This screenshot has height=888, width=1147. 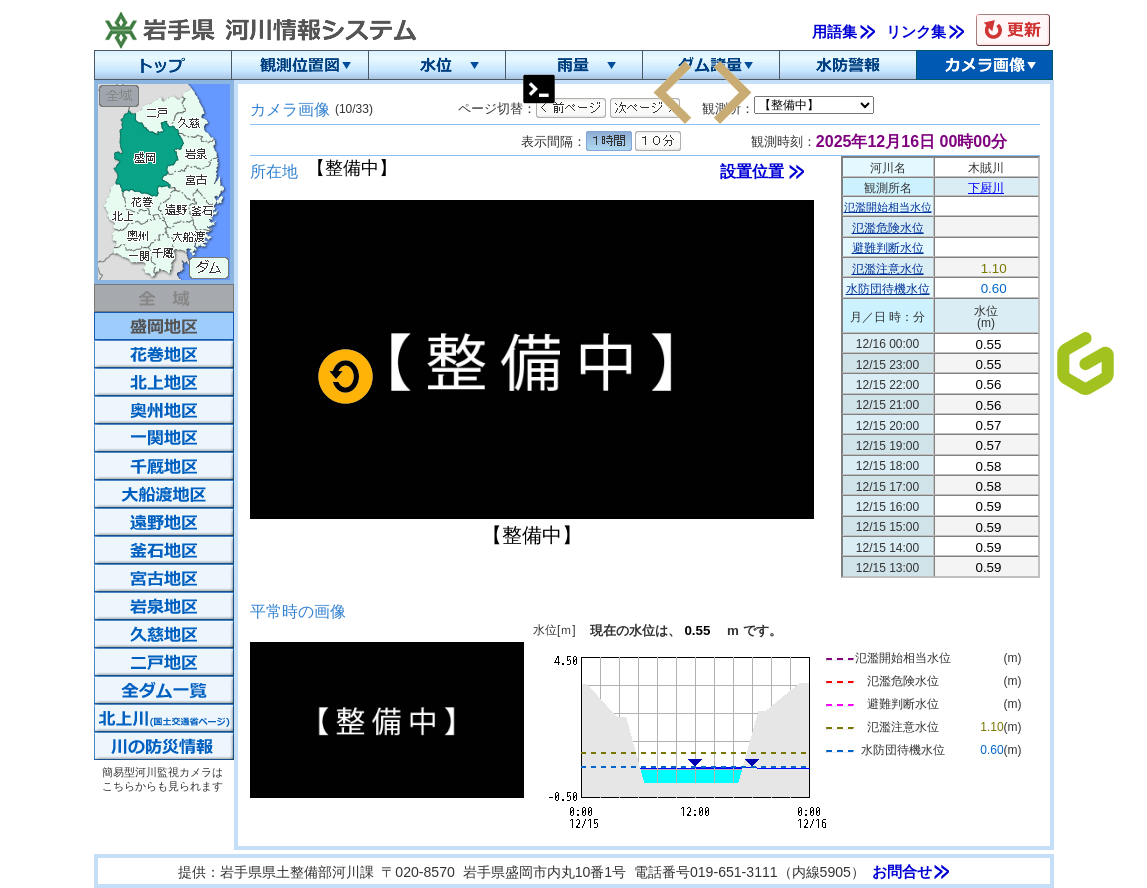 I want to click on open gitpod cloud development environment, so click(x=1085, y=363).